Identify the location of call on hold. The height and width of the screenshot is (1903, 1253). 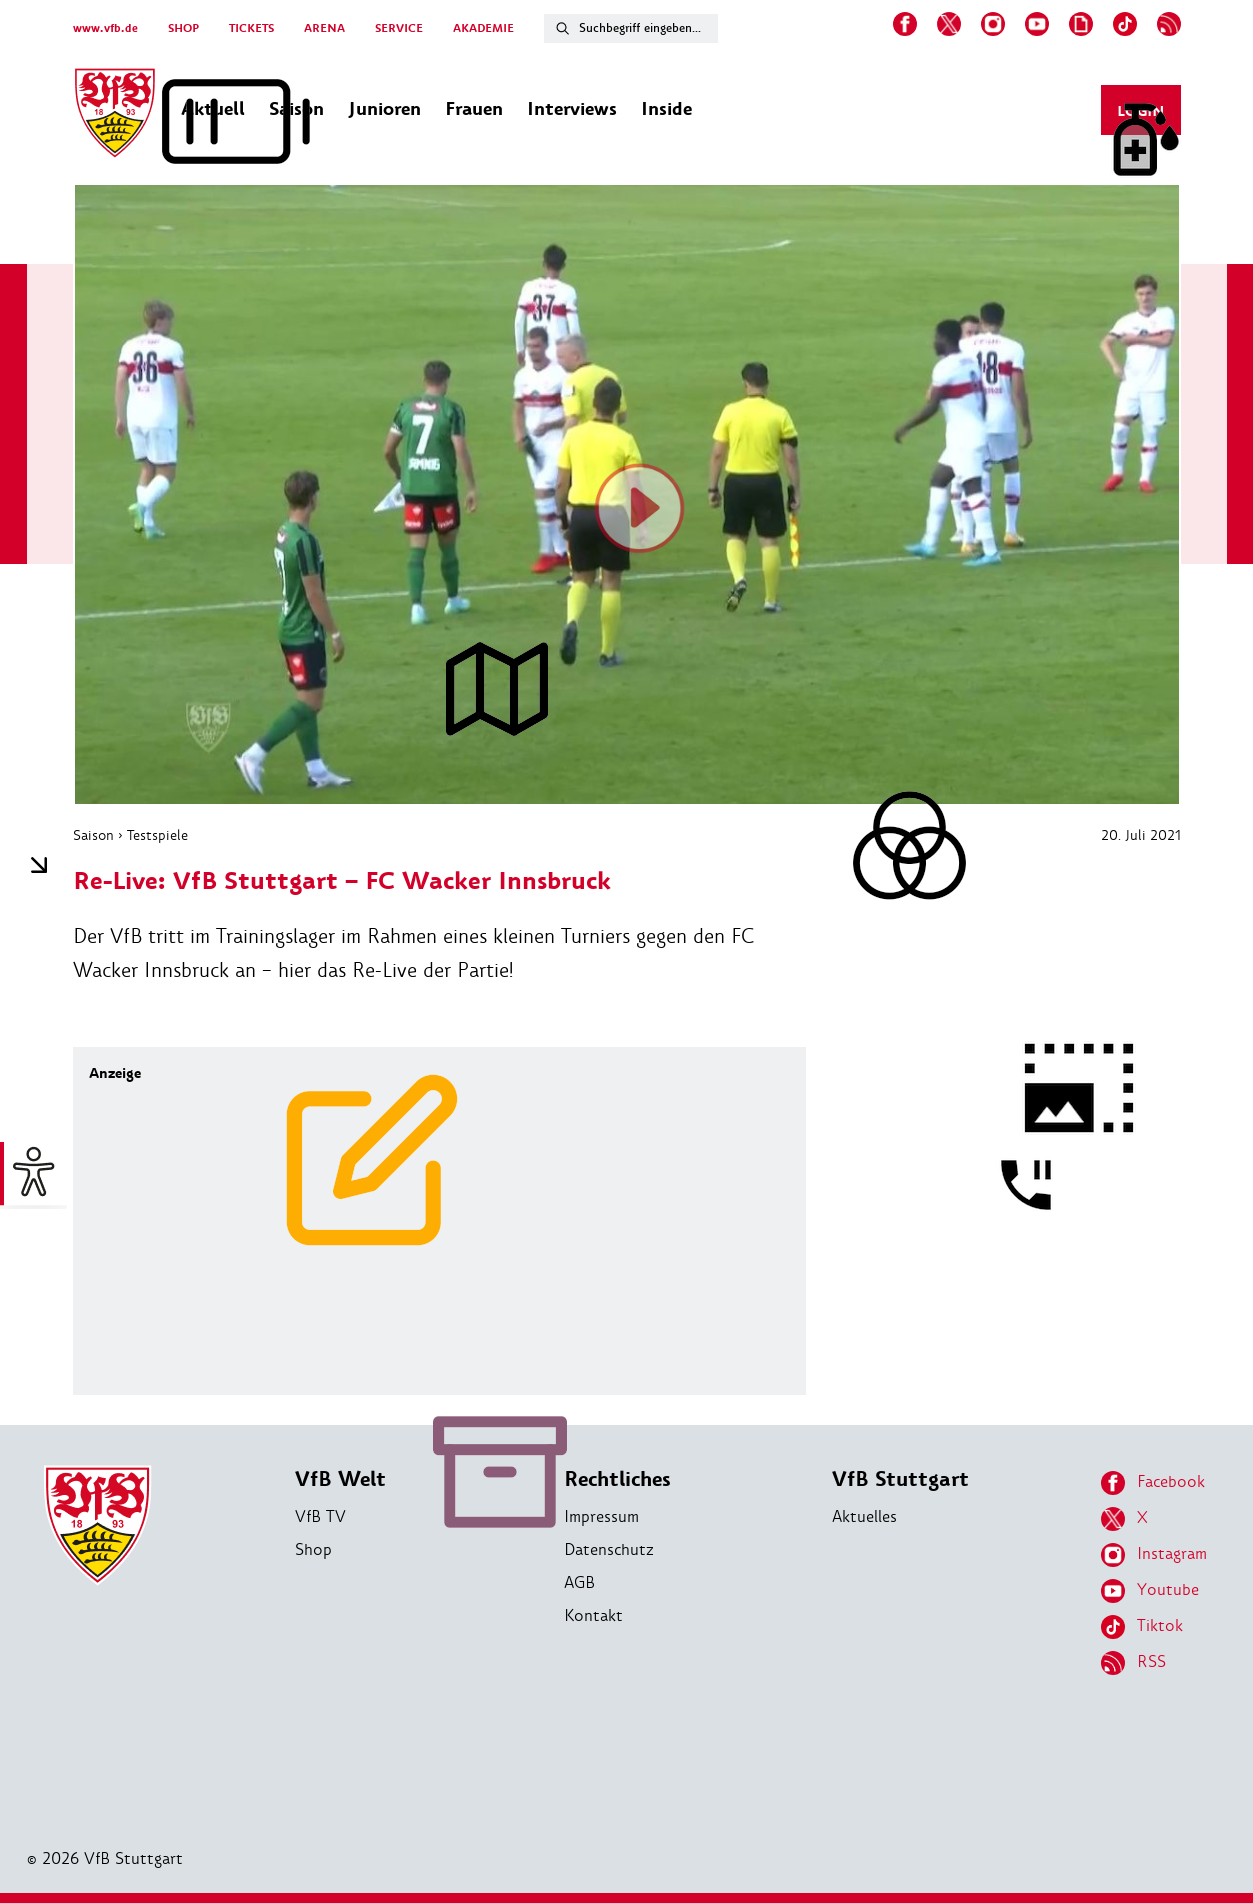
(1026, 1185).